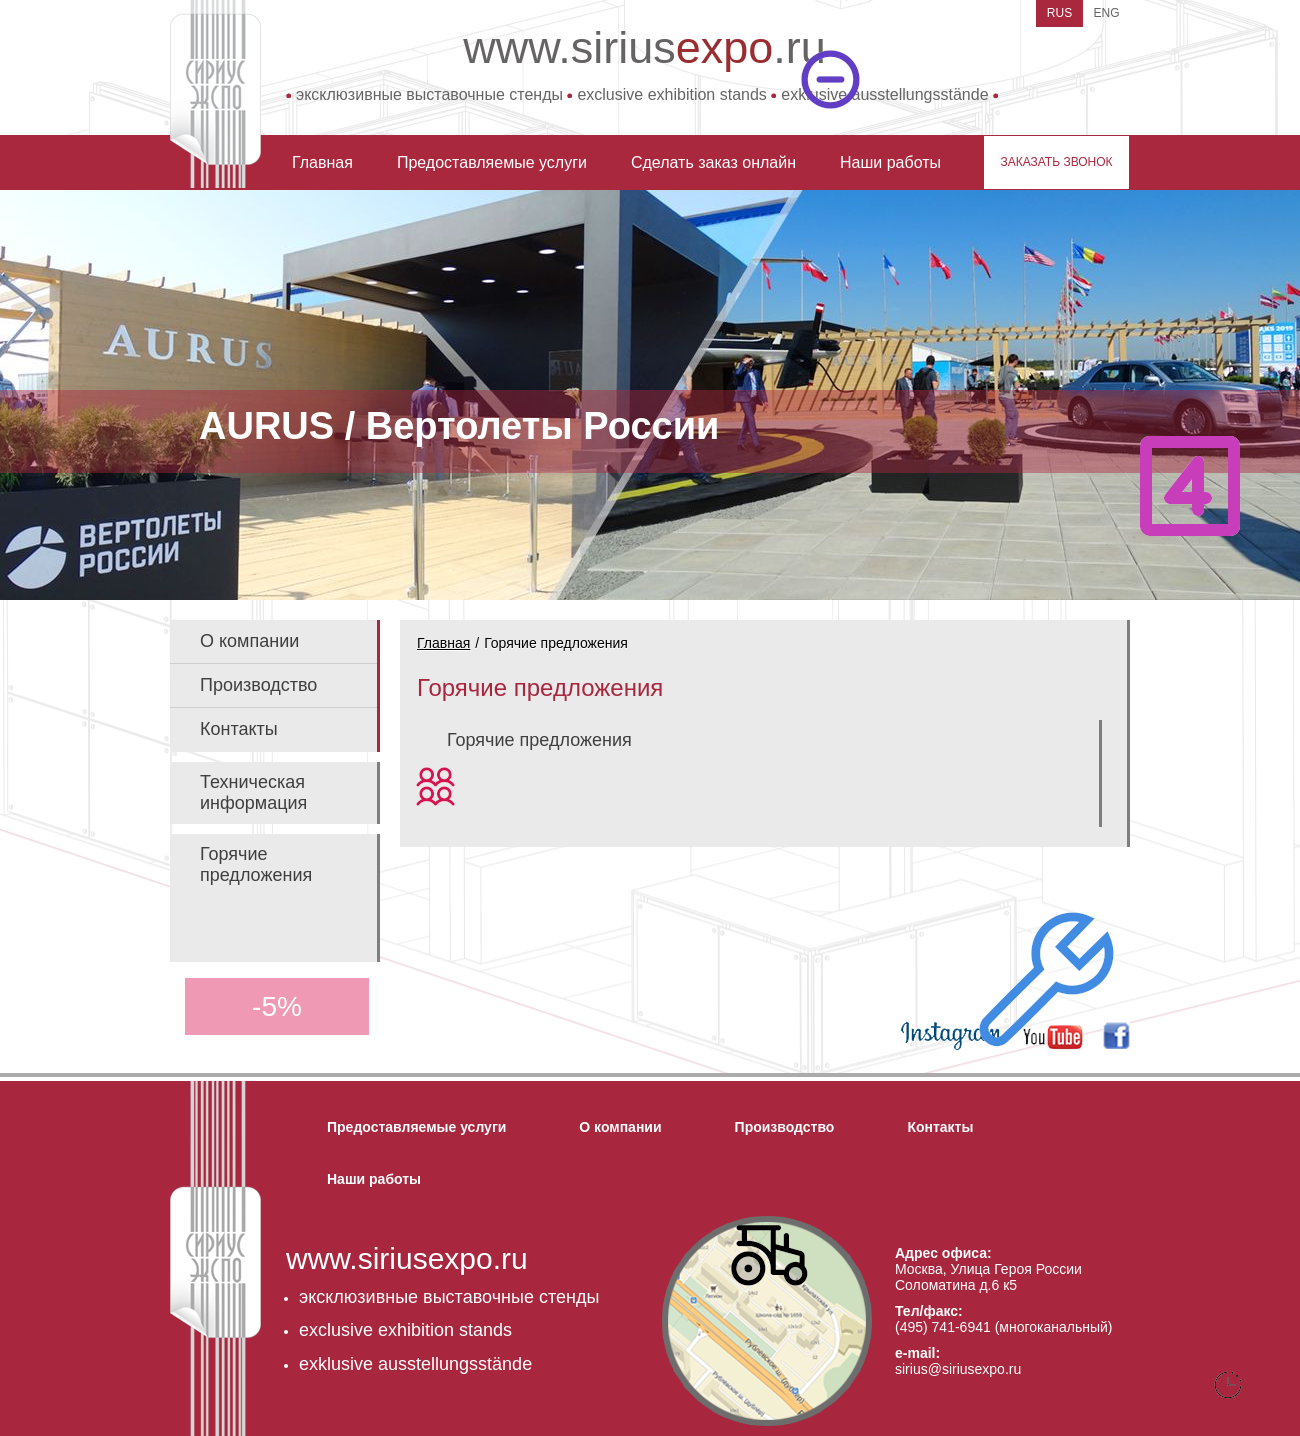 This screenshot has height=1436, width=1300. Describe the element at coordinates (435, 786) in the screenshot. I see `view all team members` at that location.